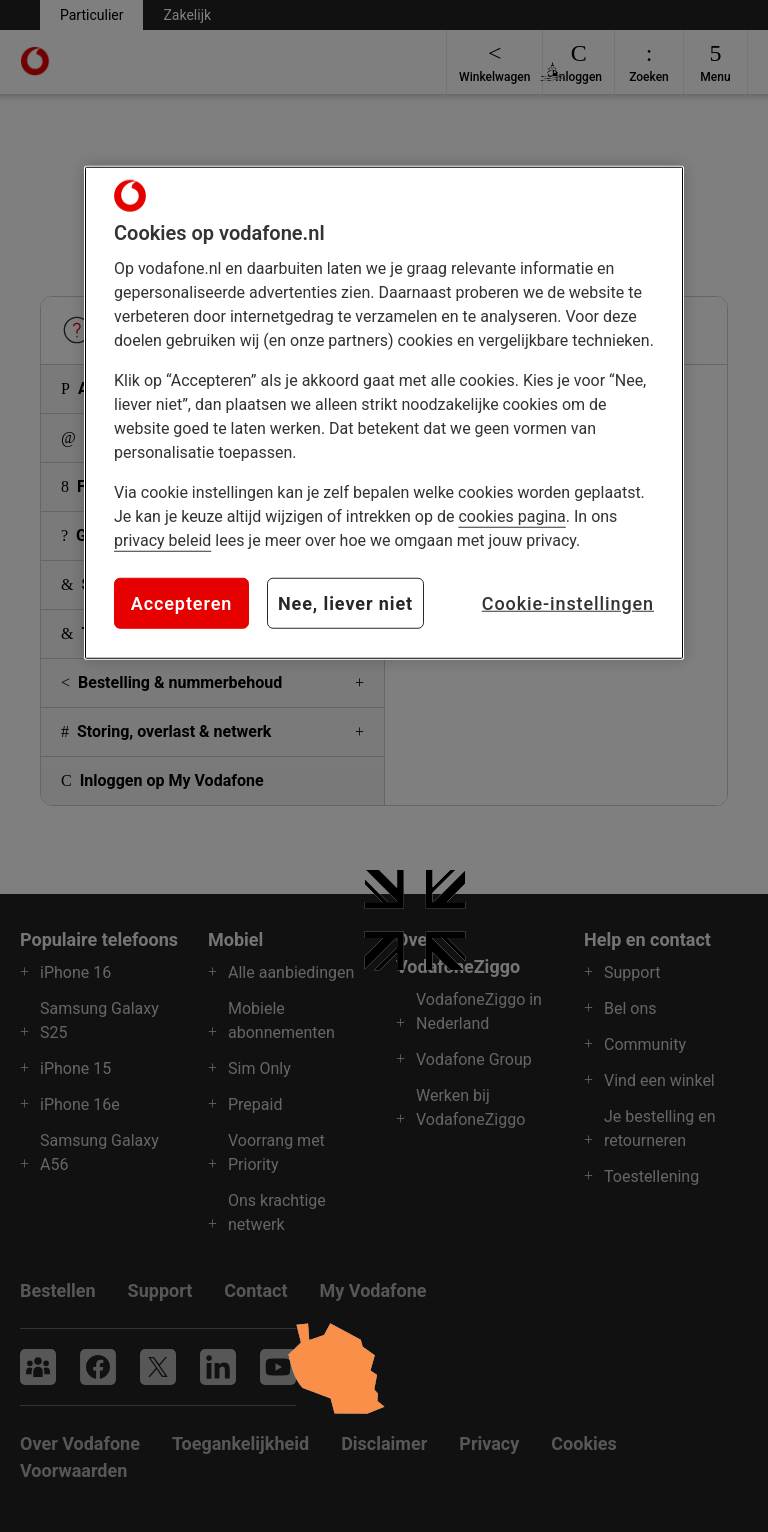 Image resolution: width=768 pixels, height=1532 pixels. I want to click on select United Kingdom as region or language, so click(415, 920).